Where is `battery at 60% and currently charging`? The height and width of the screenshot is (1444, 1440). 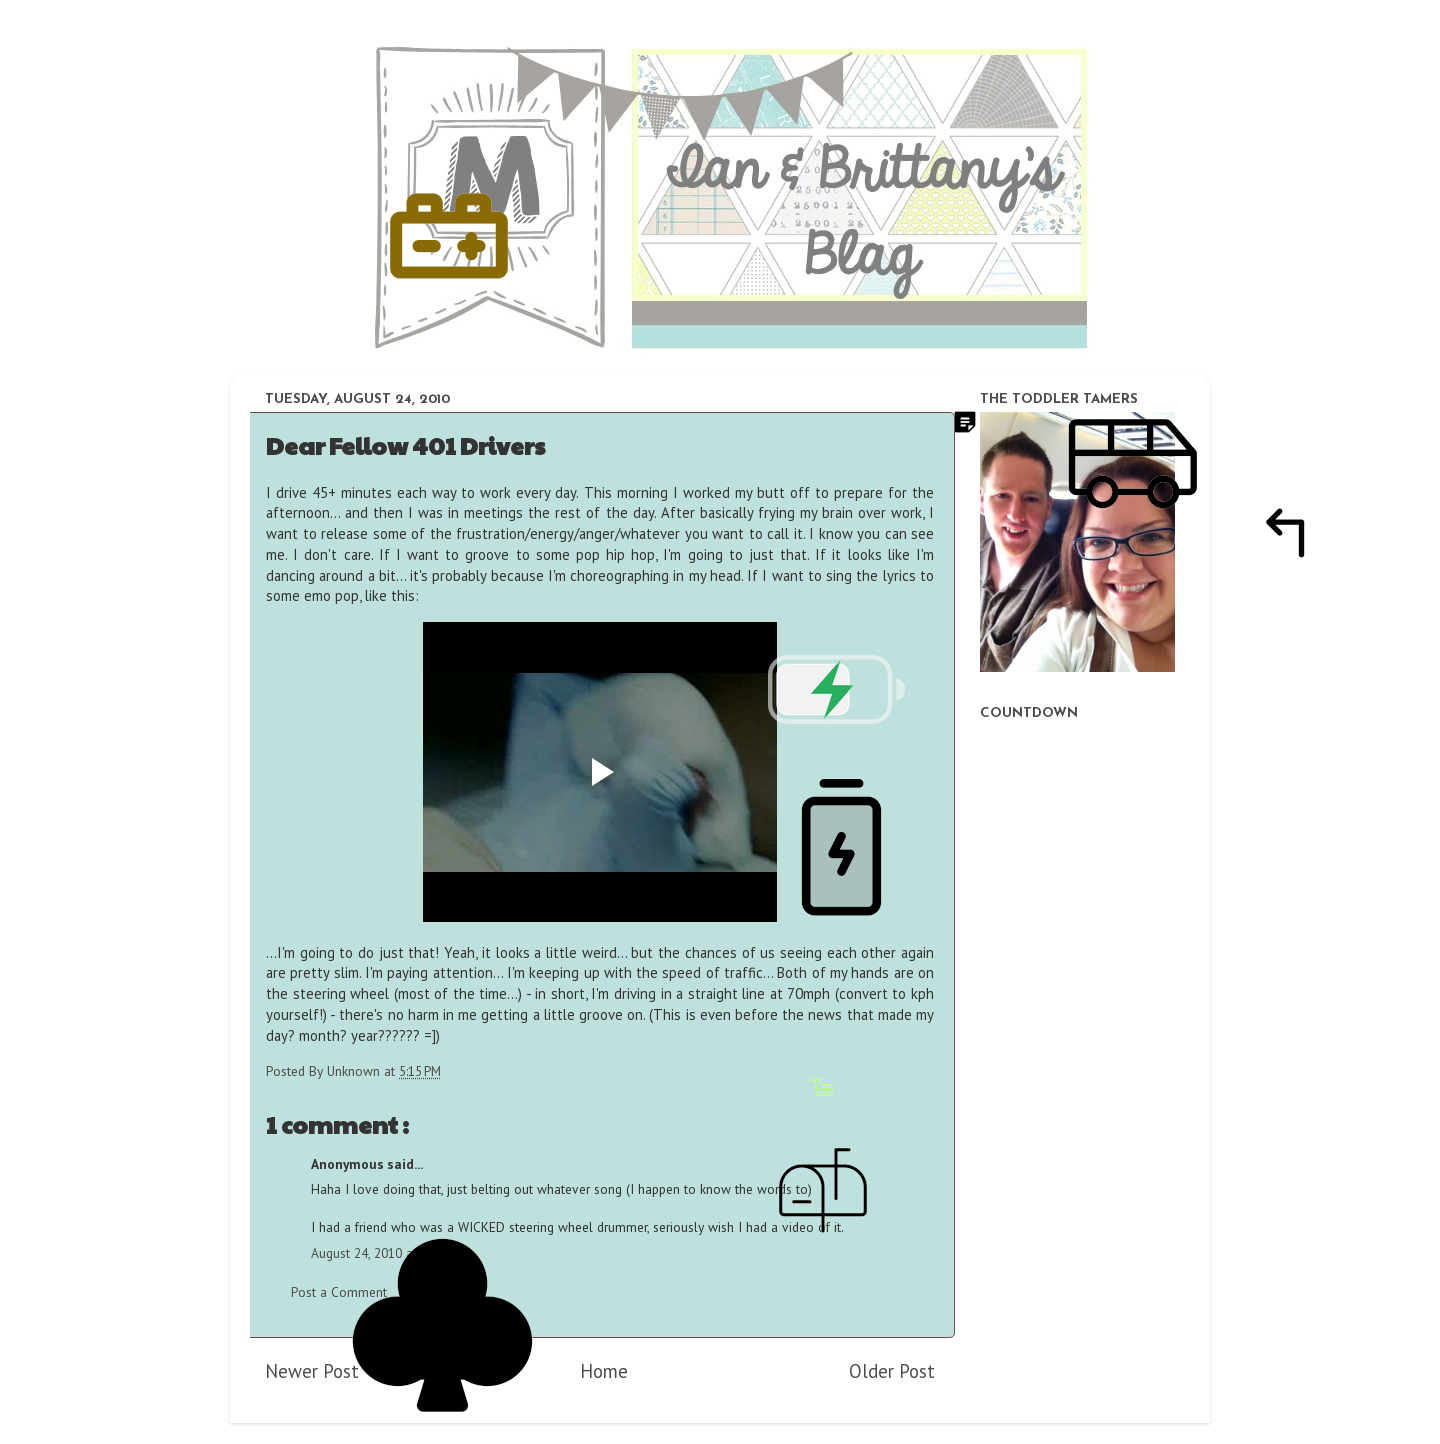
battery at 60% and currently charging is located at coordinates (836, 689).